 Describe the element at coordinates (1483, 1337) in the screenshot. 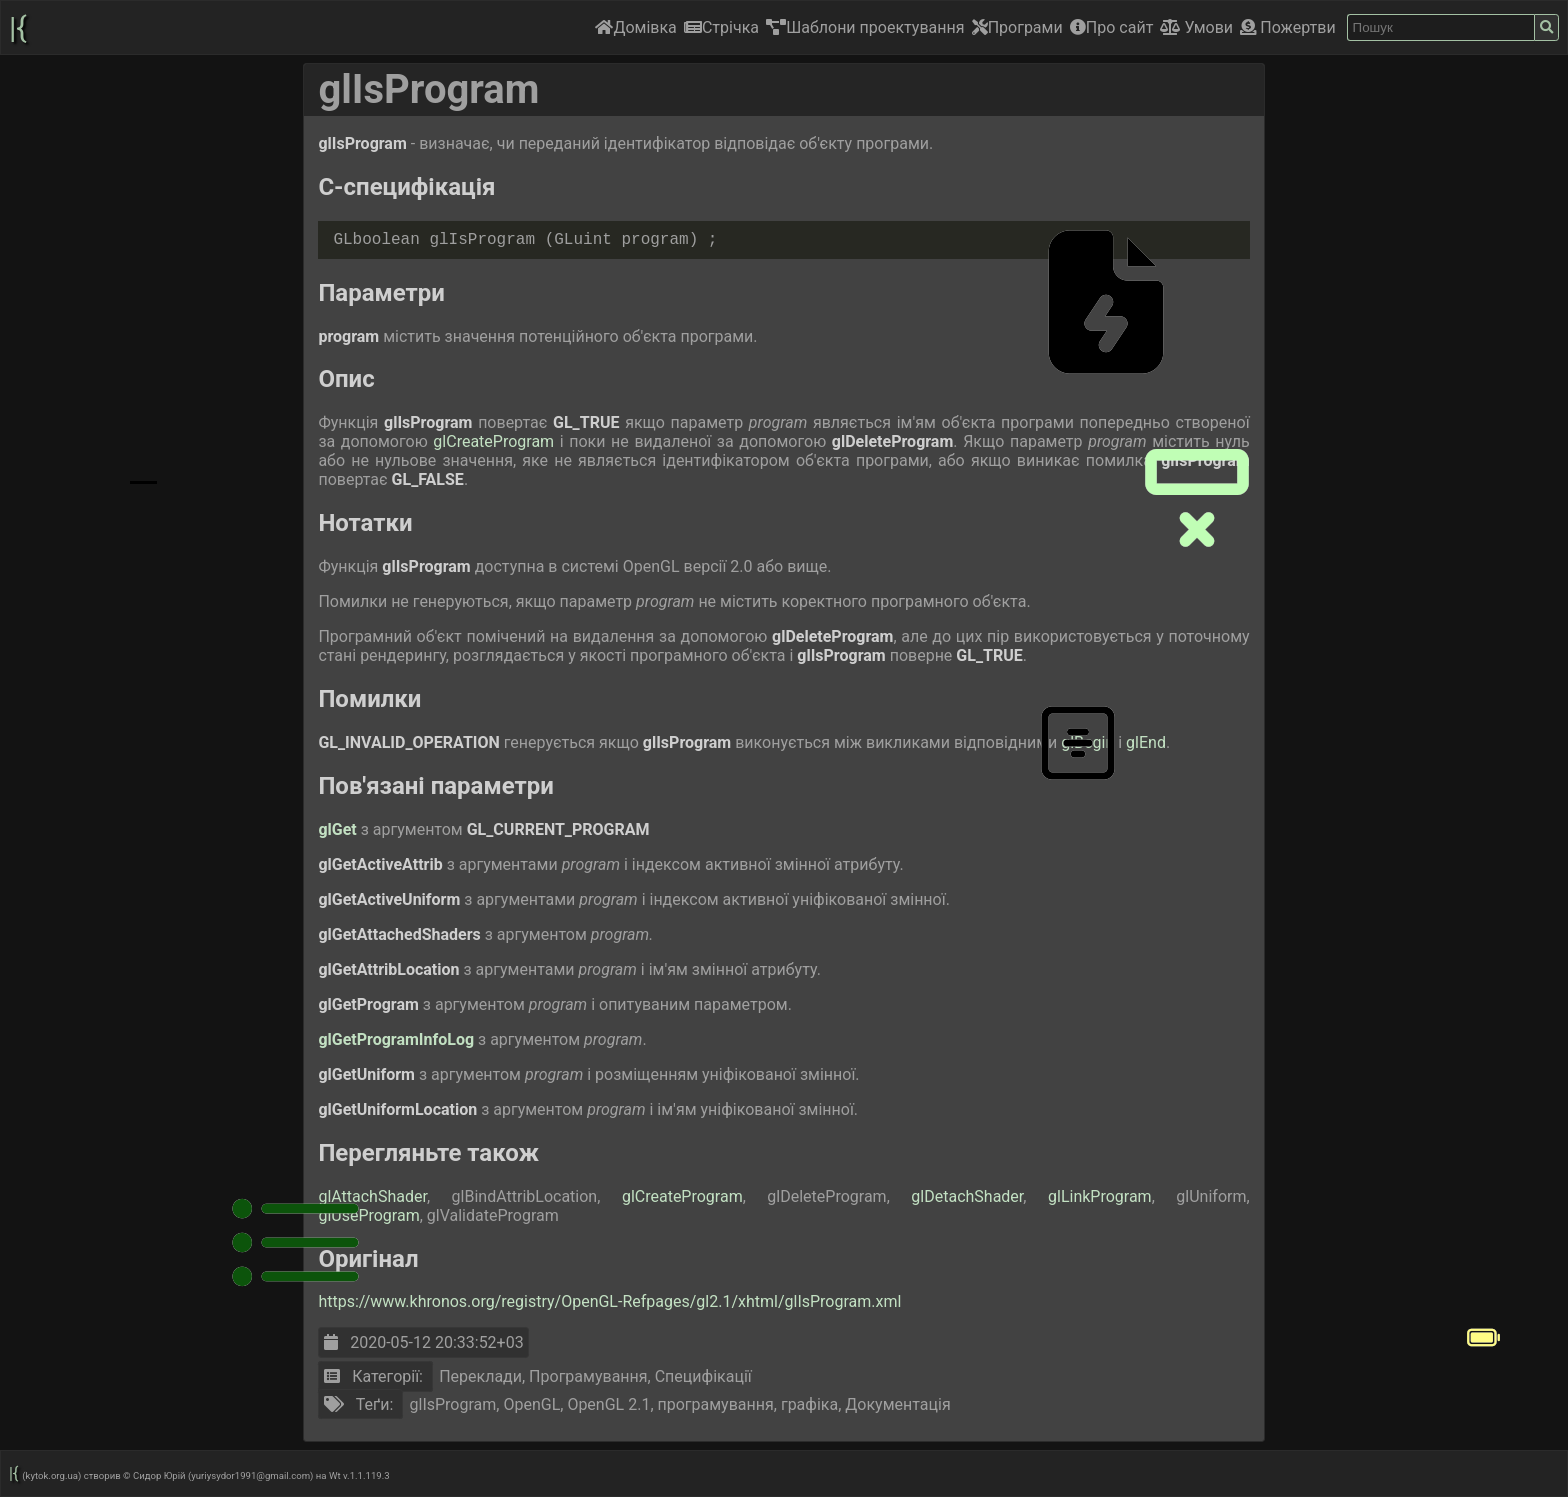

I see `indicates battery is fully charged` at that location.